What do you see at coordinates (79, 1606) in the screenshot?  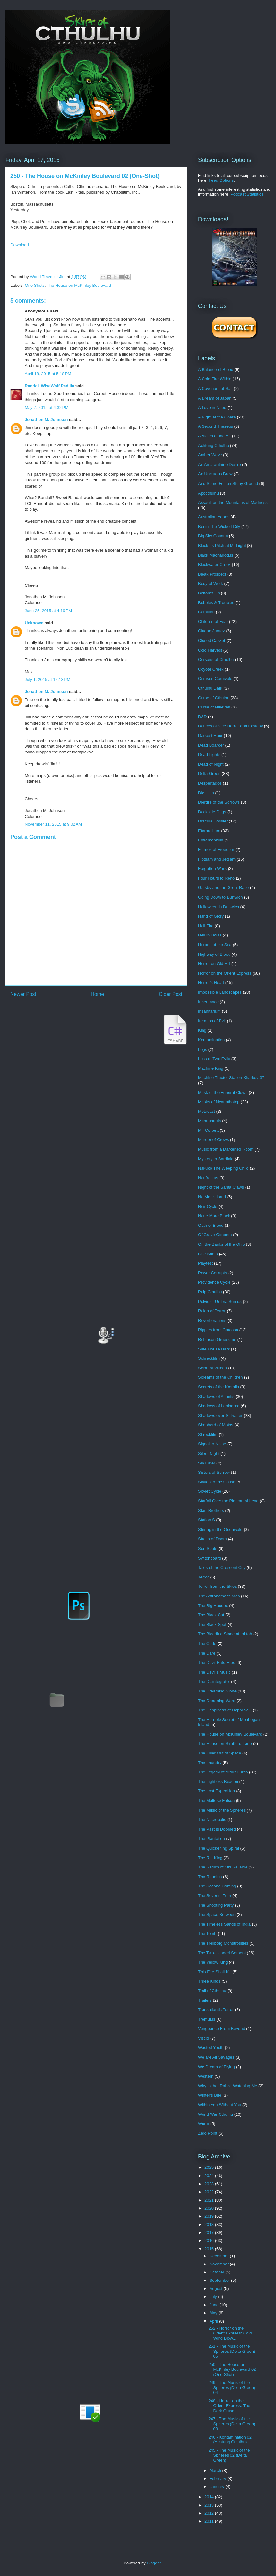 I see `adobe photoshop file type indicator` at bounding box center [79, 1606].